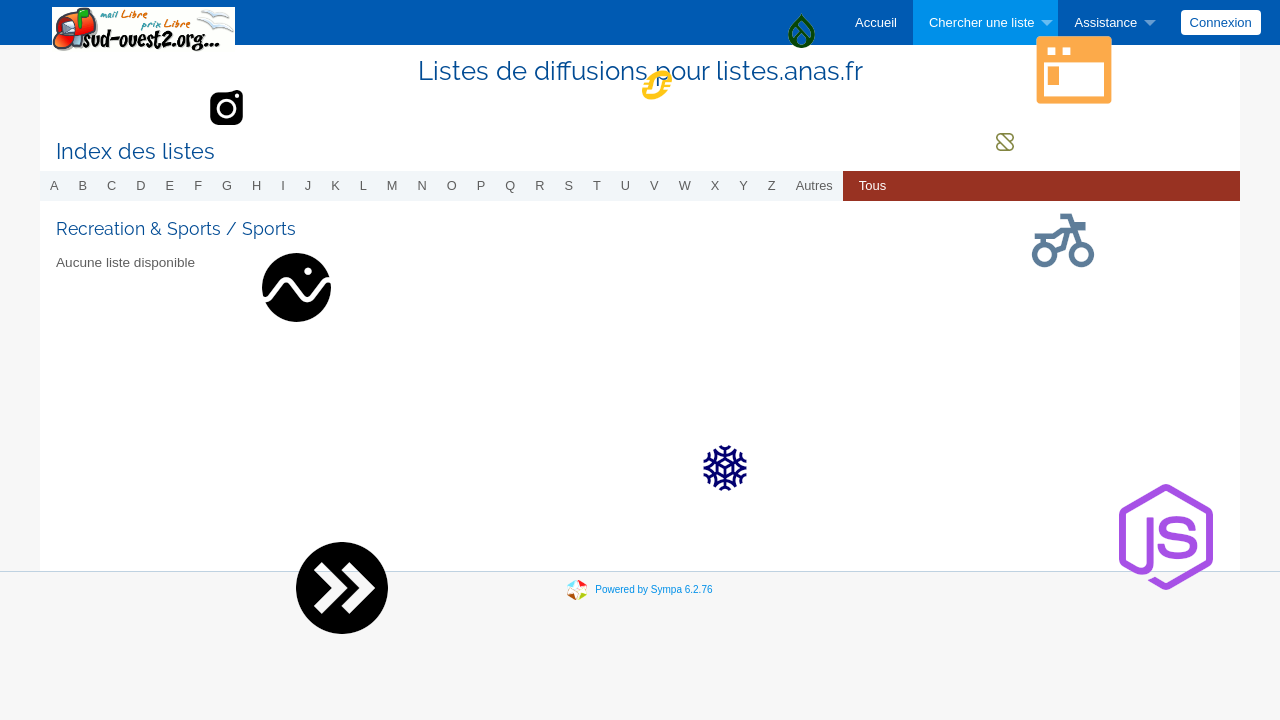  I want to click on open piwigo photo gallery app, so click(226, 107).